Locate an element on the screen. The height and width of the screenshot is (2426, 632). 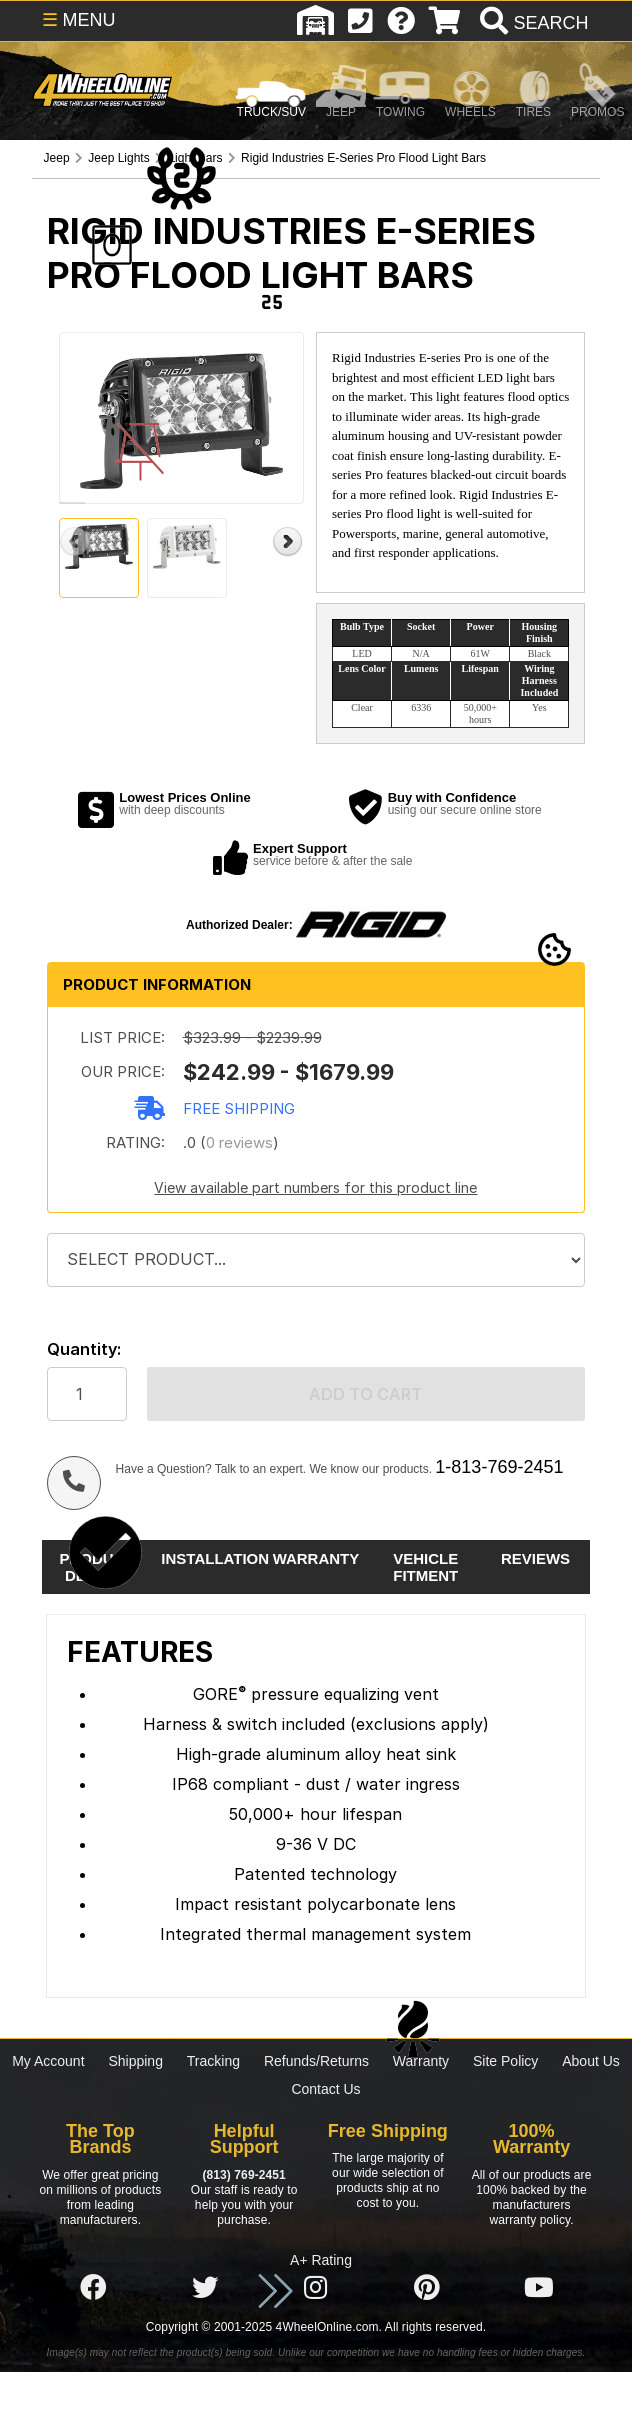
indicates zero or no items is located at coordinates (112, 245).